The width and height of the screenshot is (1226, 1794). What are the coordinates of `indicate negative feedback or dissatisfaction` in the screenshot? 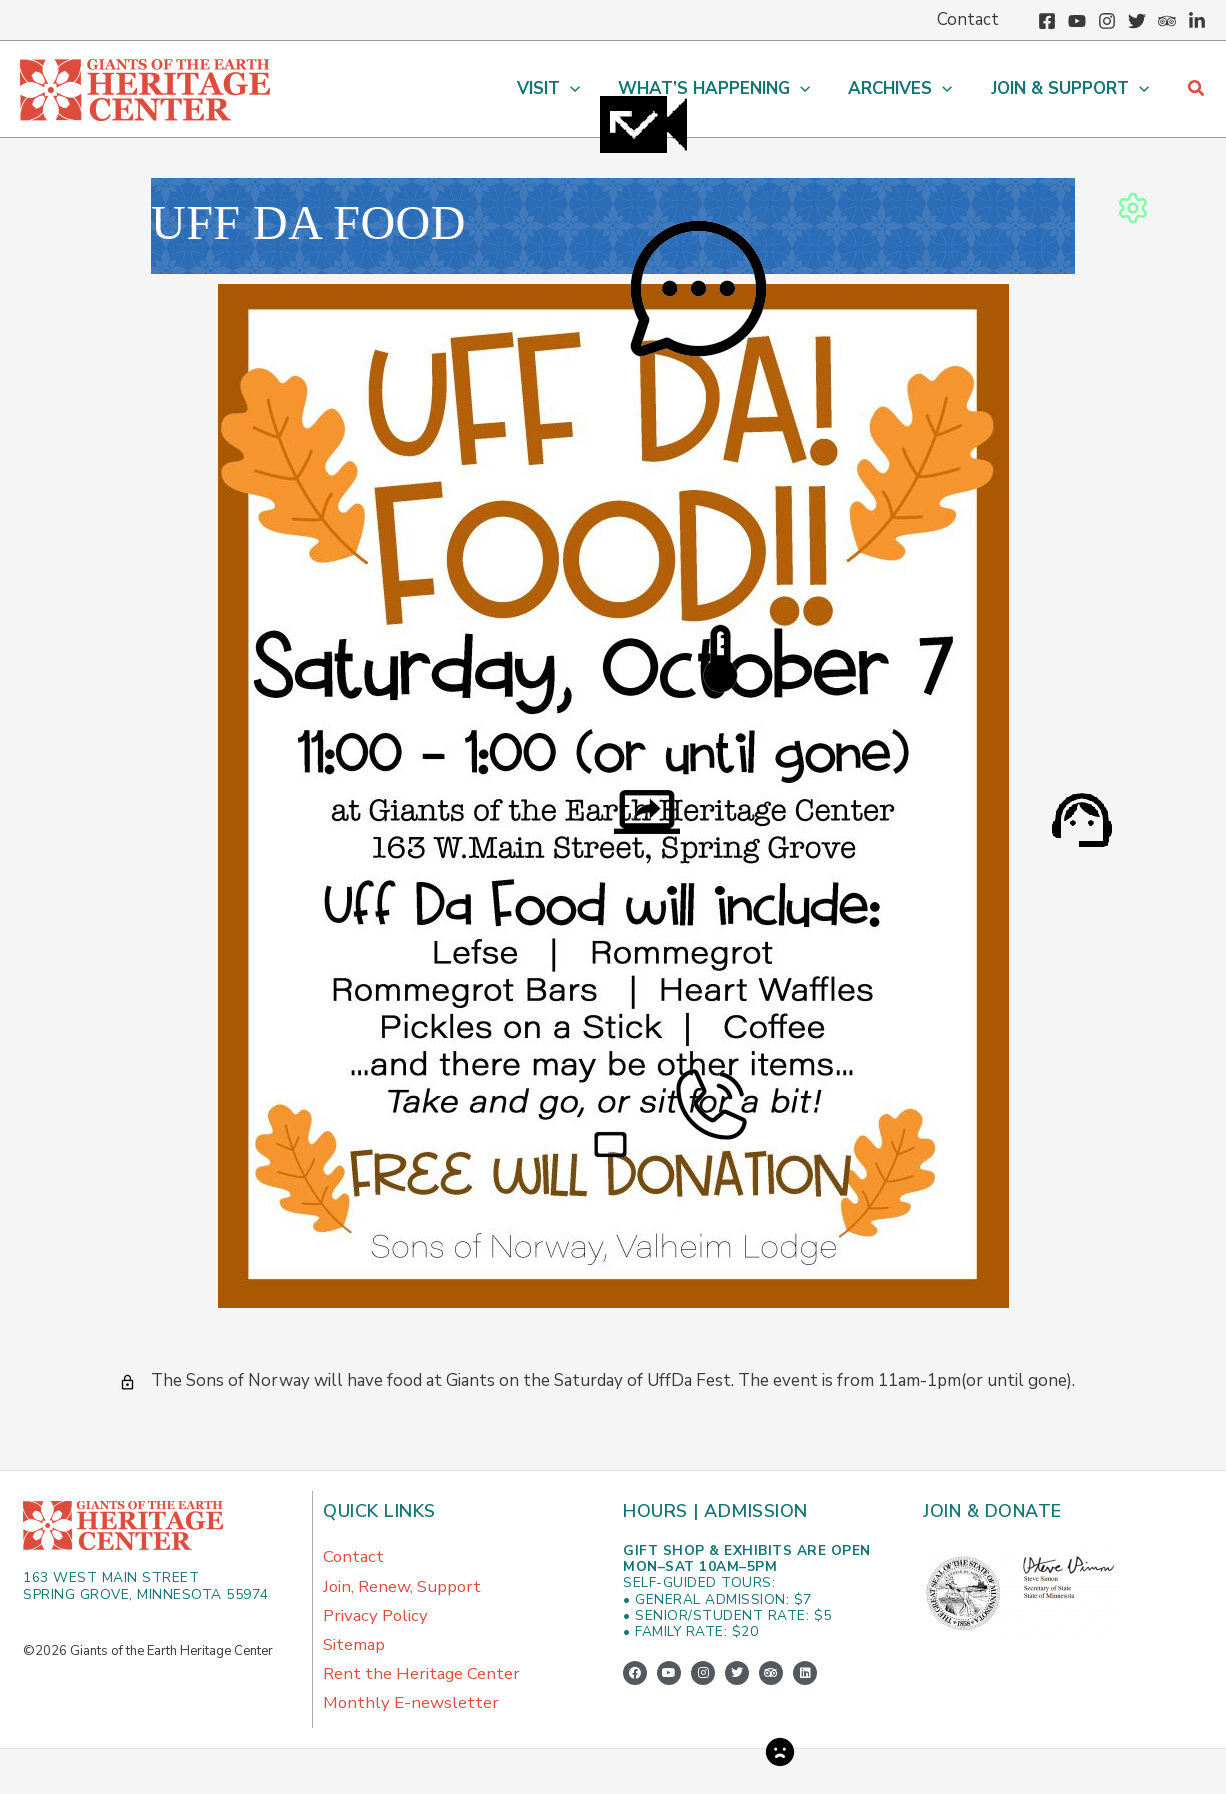 It's located at (780, 1752).